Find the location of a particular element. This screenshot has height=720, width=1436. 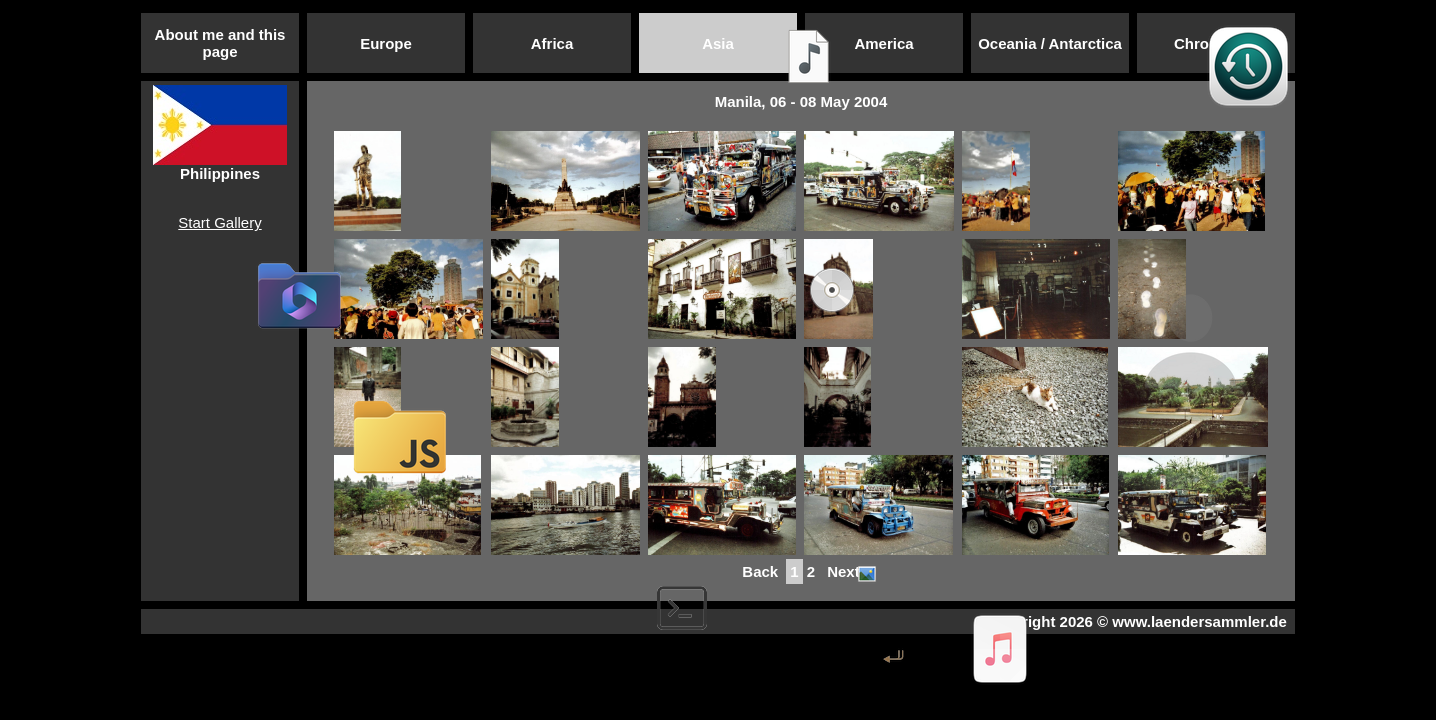

open an audio file is located at coordinates (808, 56).